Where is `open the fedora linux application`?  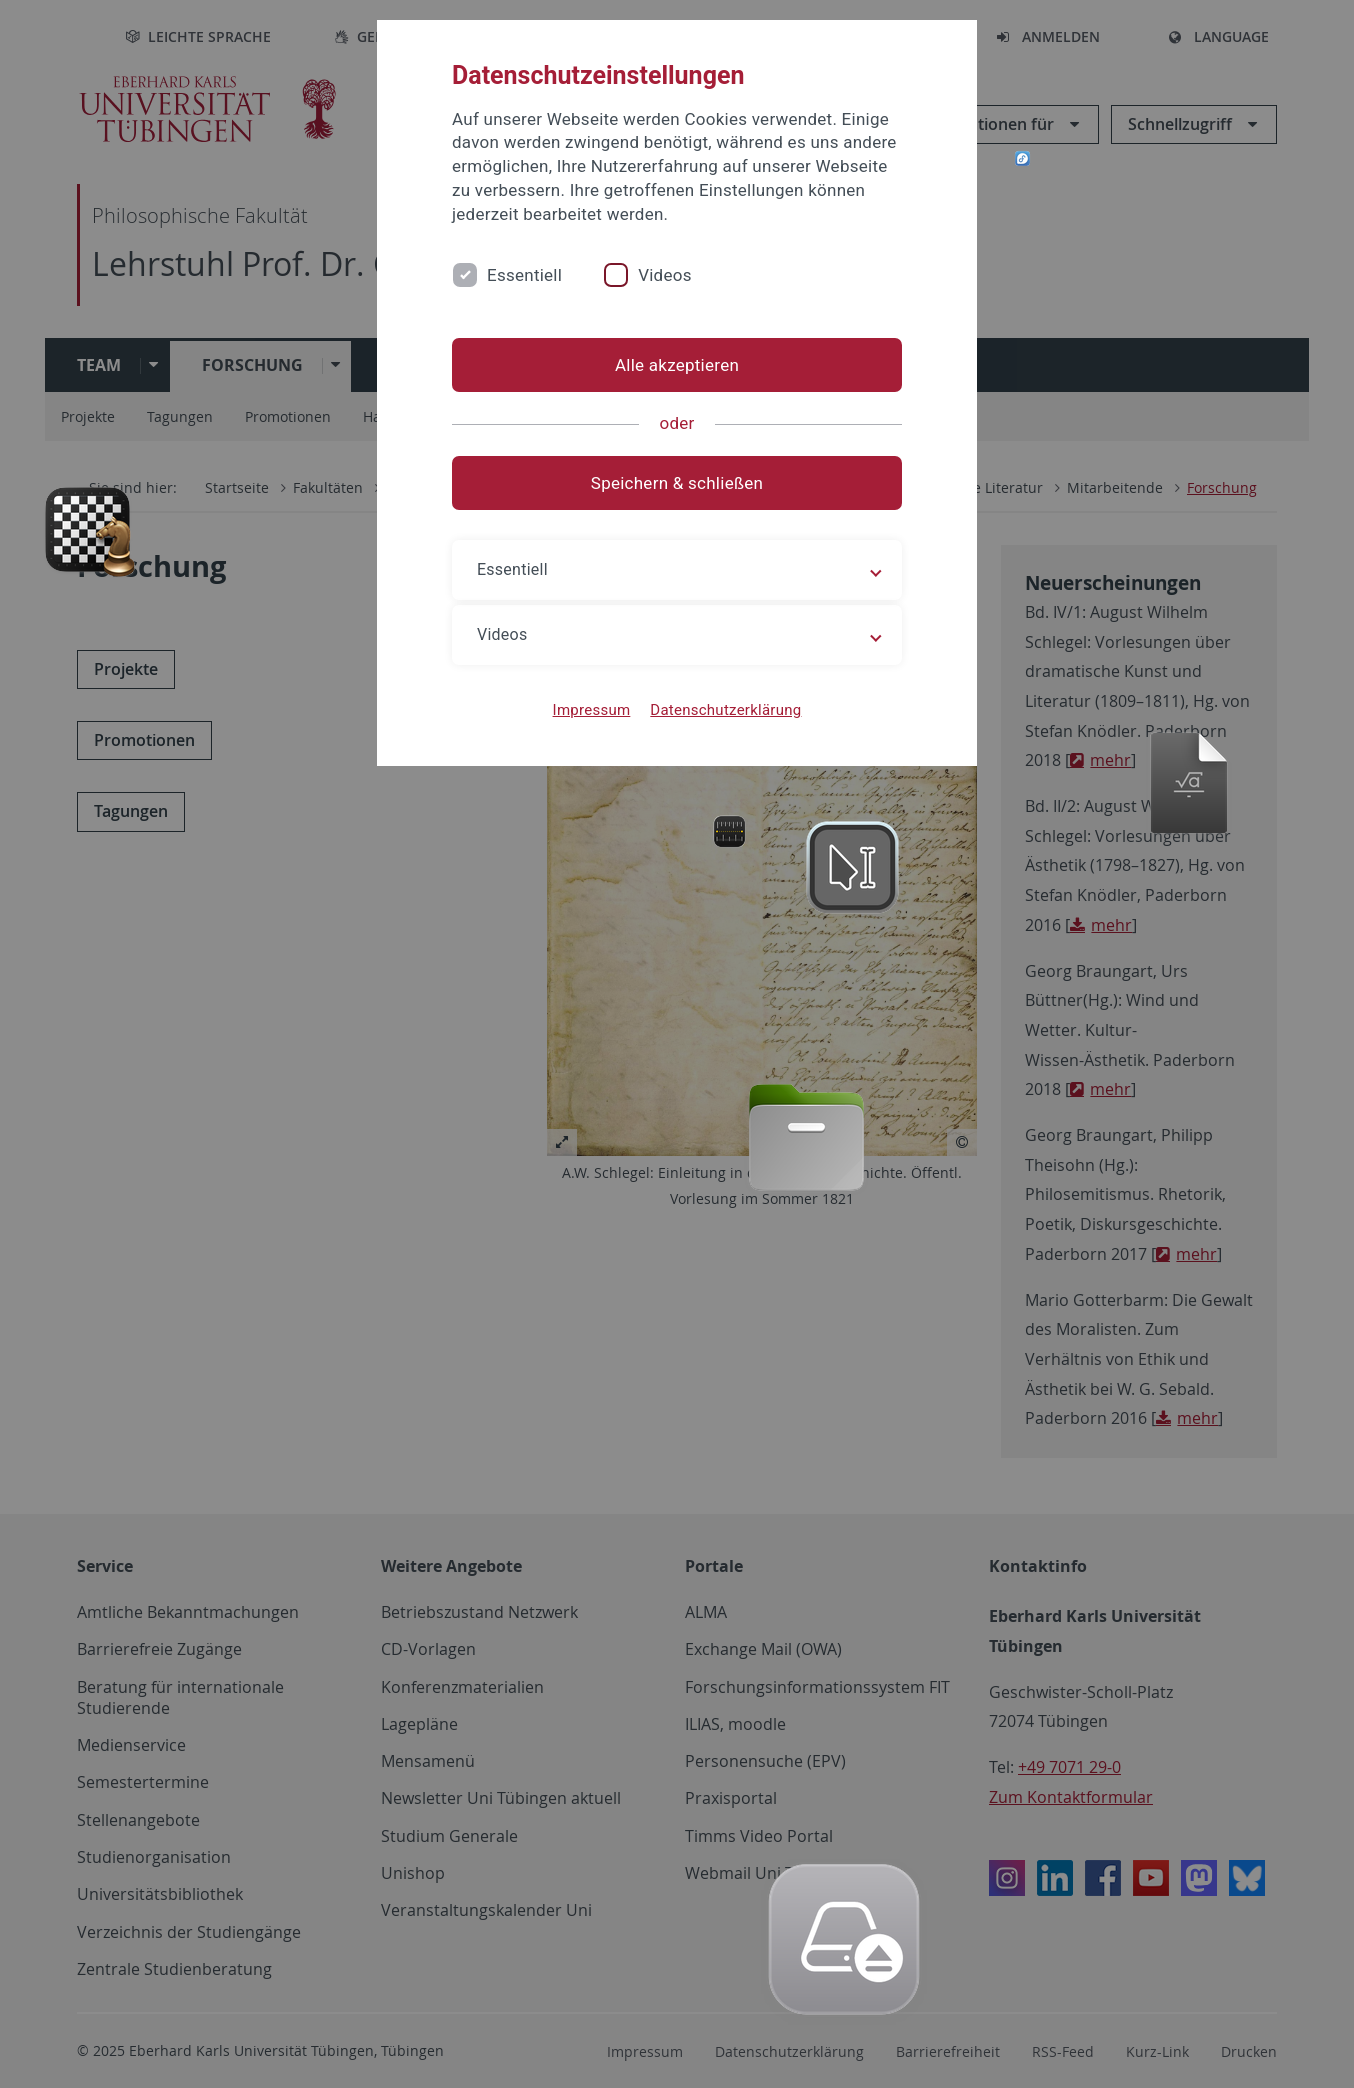 open the fedora linux application is located at coordinates (1022, 158).